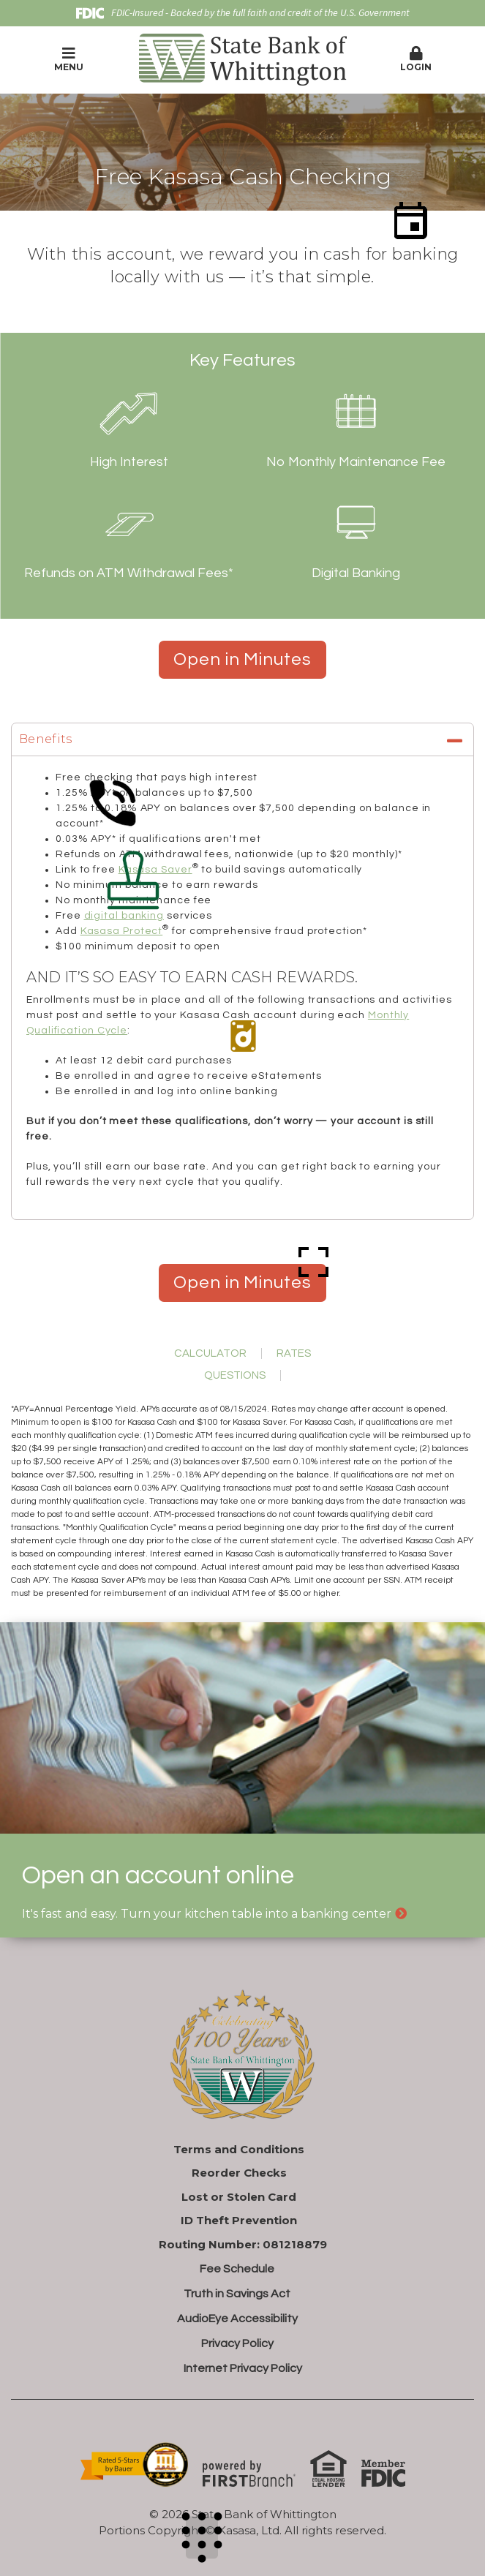 This screenshot has width=485, height=2576. Describe the element at coordinates (243, 1036) in the screenshot. I see `access storage or disk settings` at that location.